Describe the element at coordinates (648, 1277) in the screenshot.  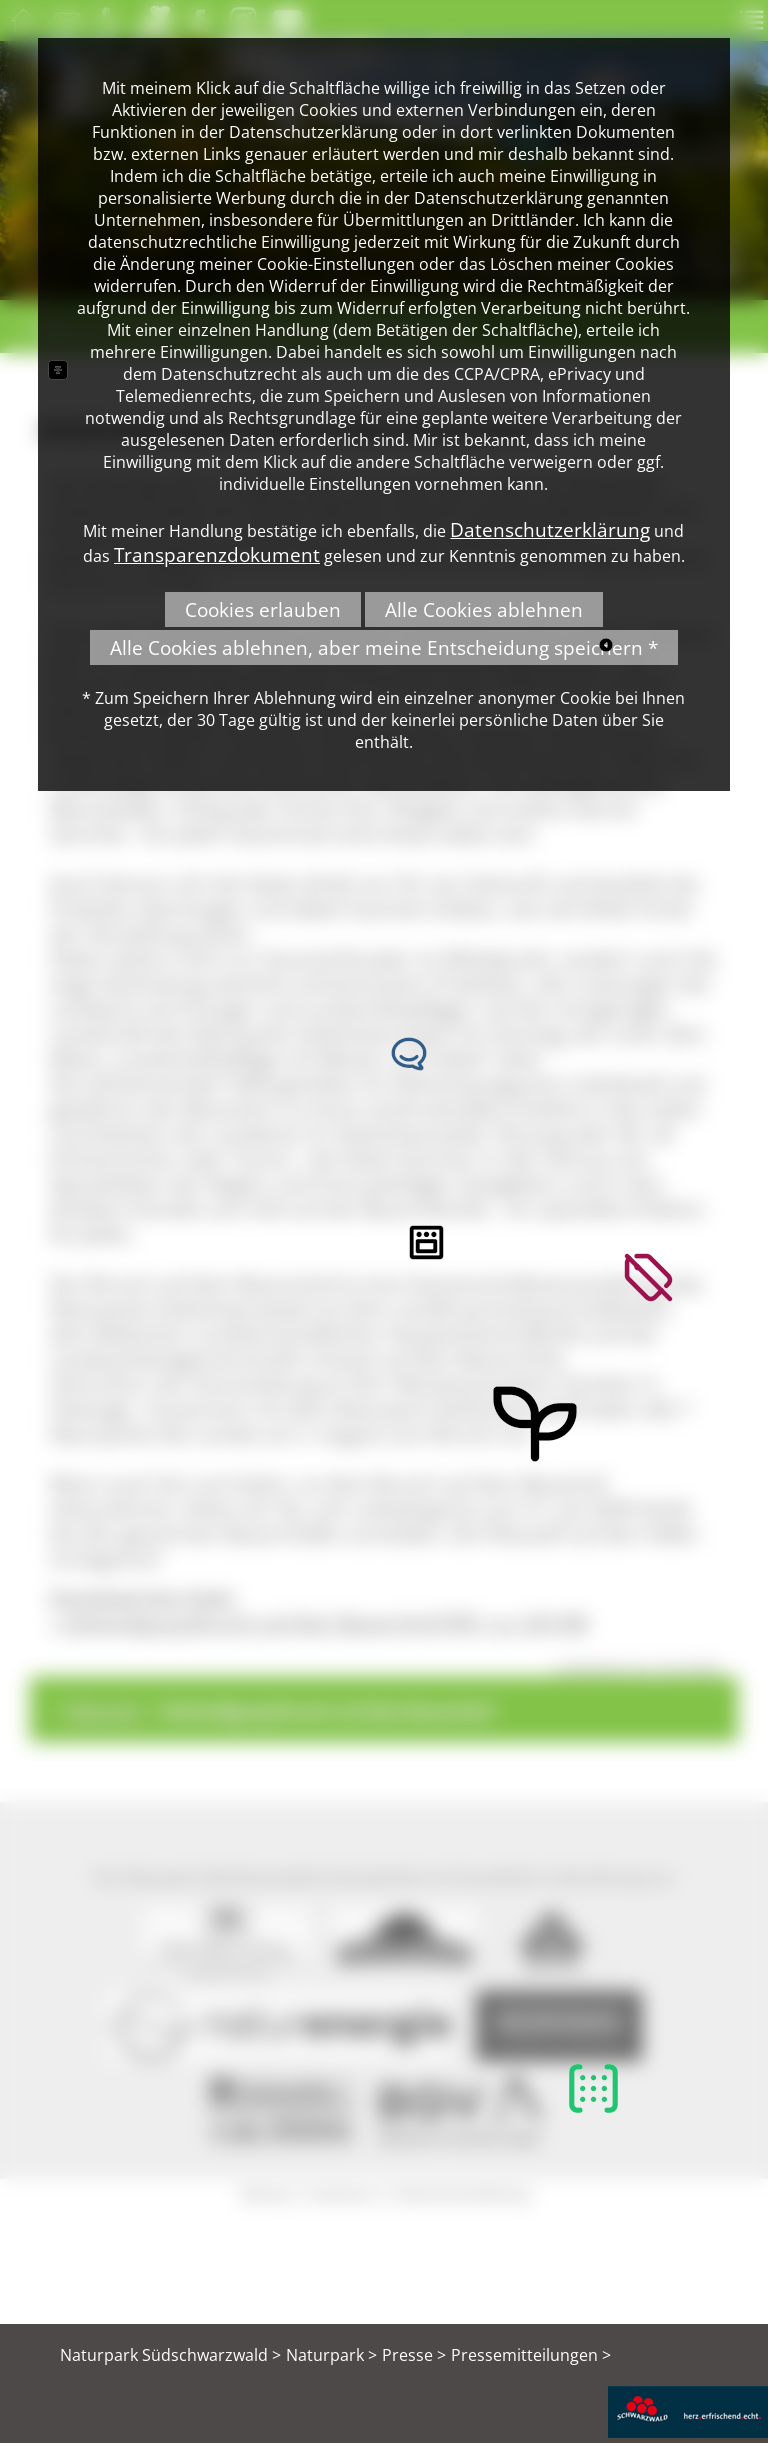
I see `remove a tag or label` at that location.